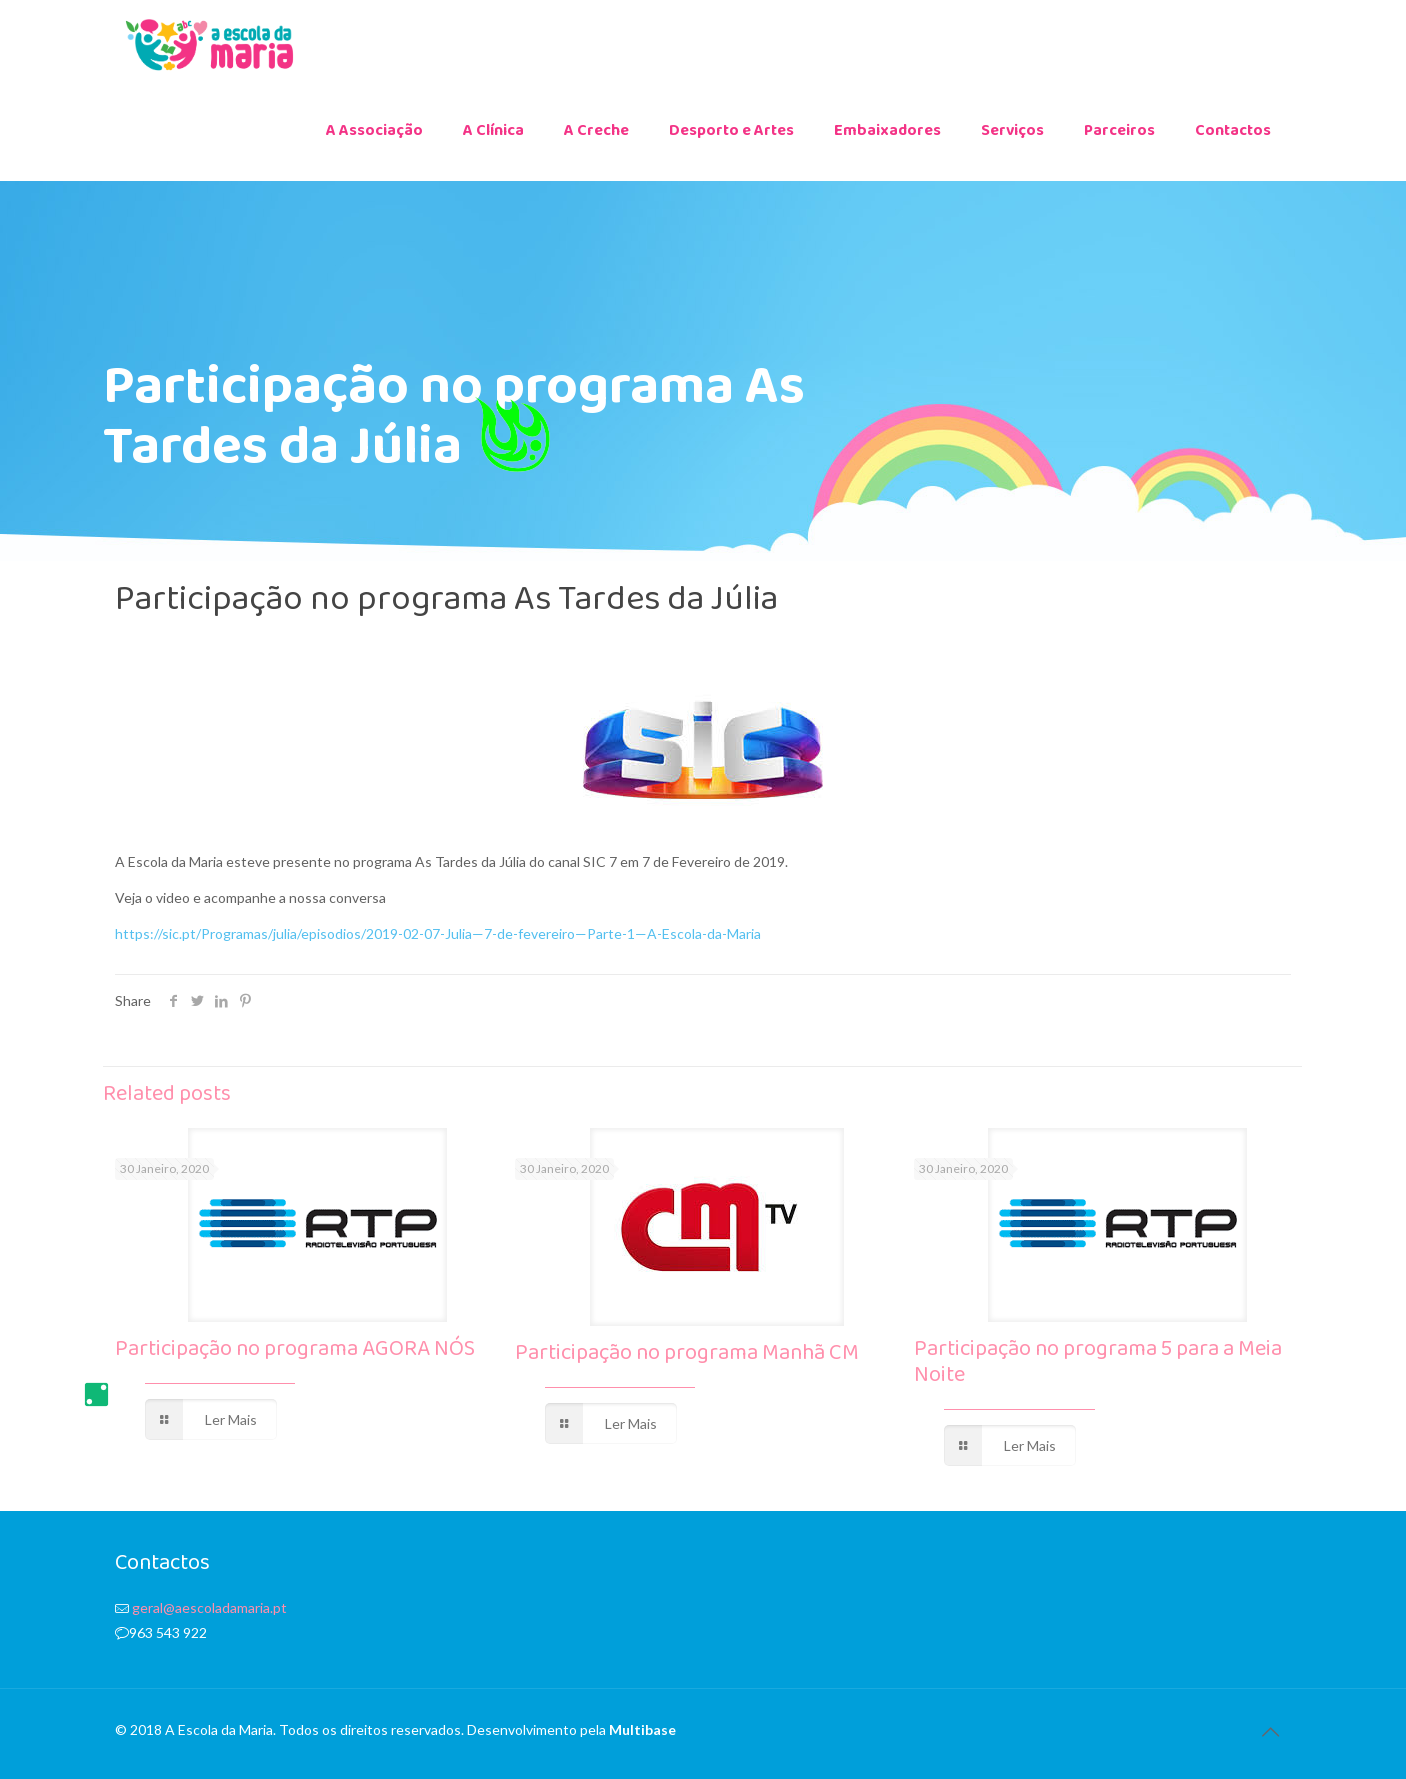 The image size is (1406, 1779). Describe the element at coordinates (512, 434) in the screenshot. I see `indicates a burning or destroyed document` at that location.